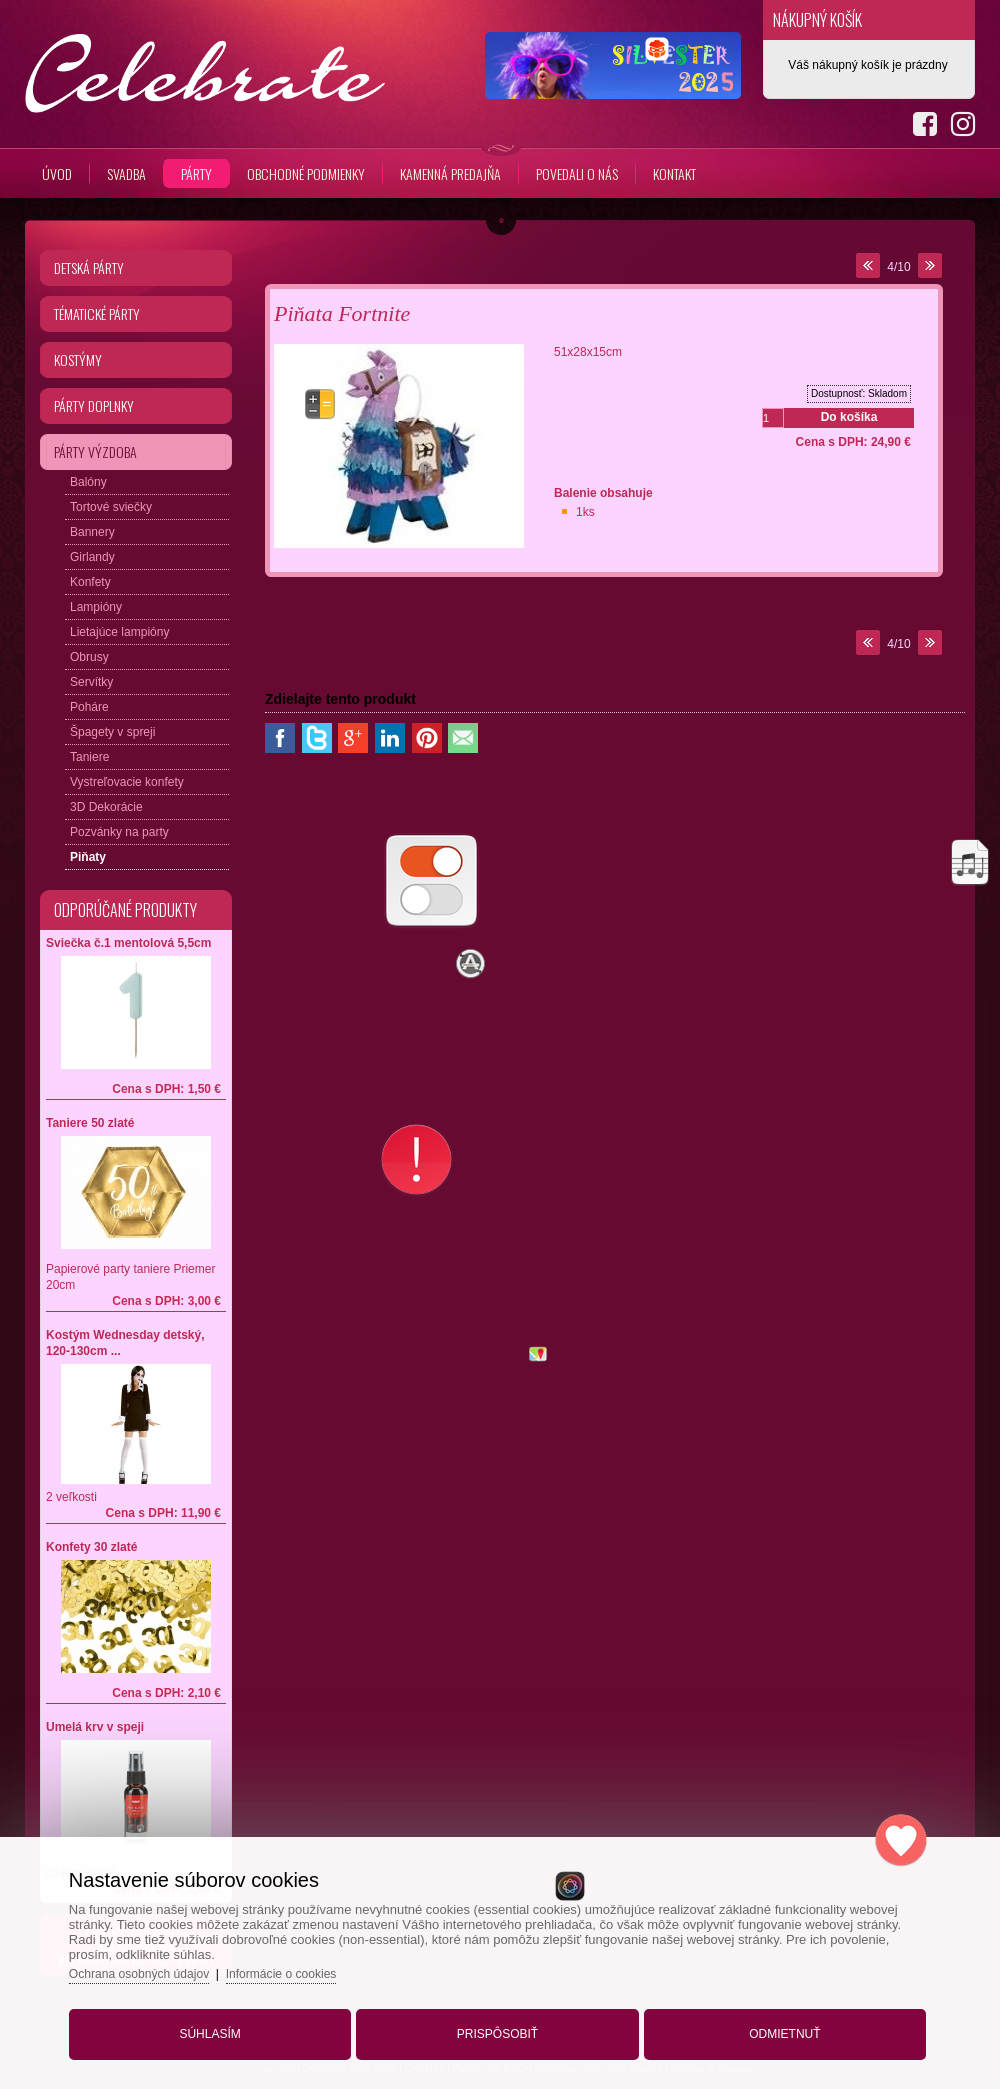  What do you see at coordinates (416, 1159) in the screenshot?
I see `indicates an application error or crash` at bounding box center [416, 1159].